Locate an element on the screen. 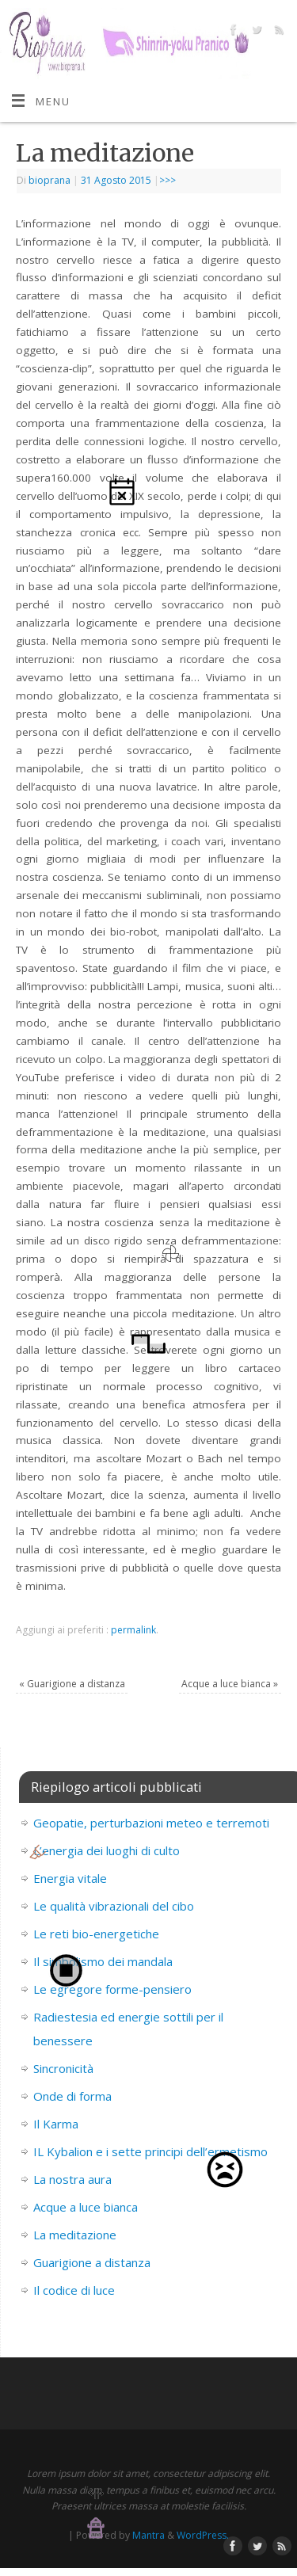 The image size is (297, 2576). stop media playback is located at coordinates (66, 1970).